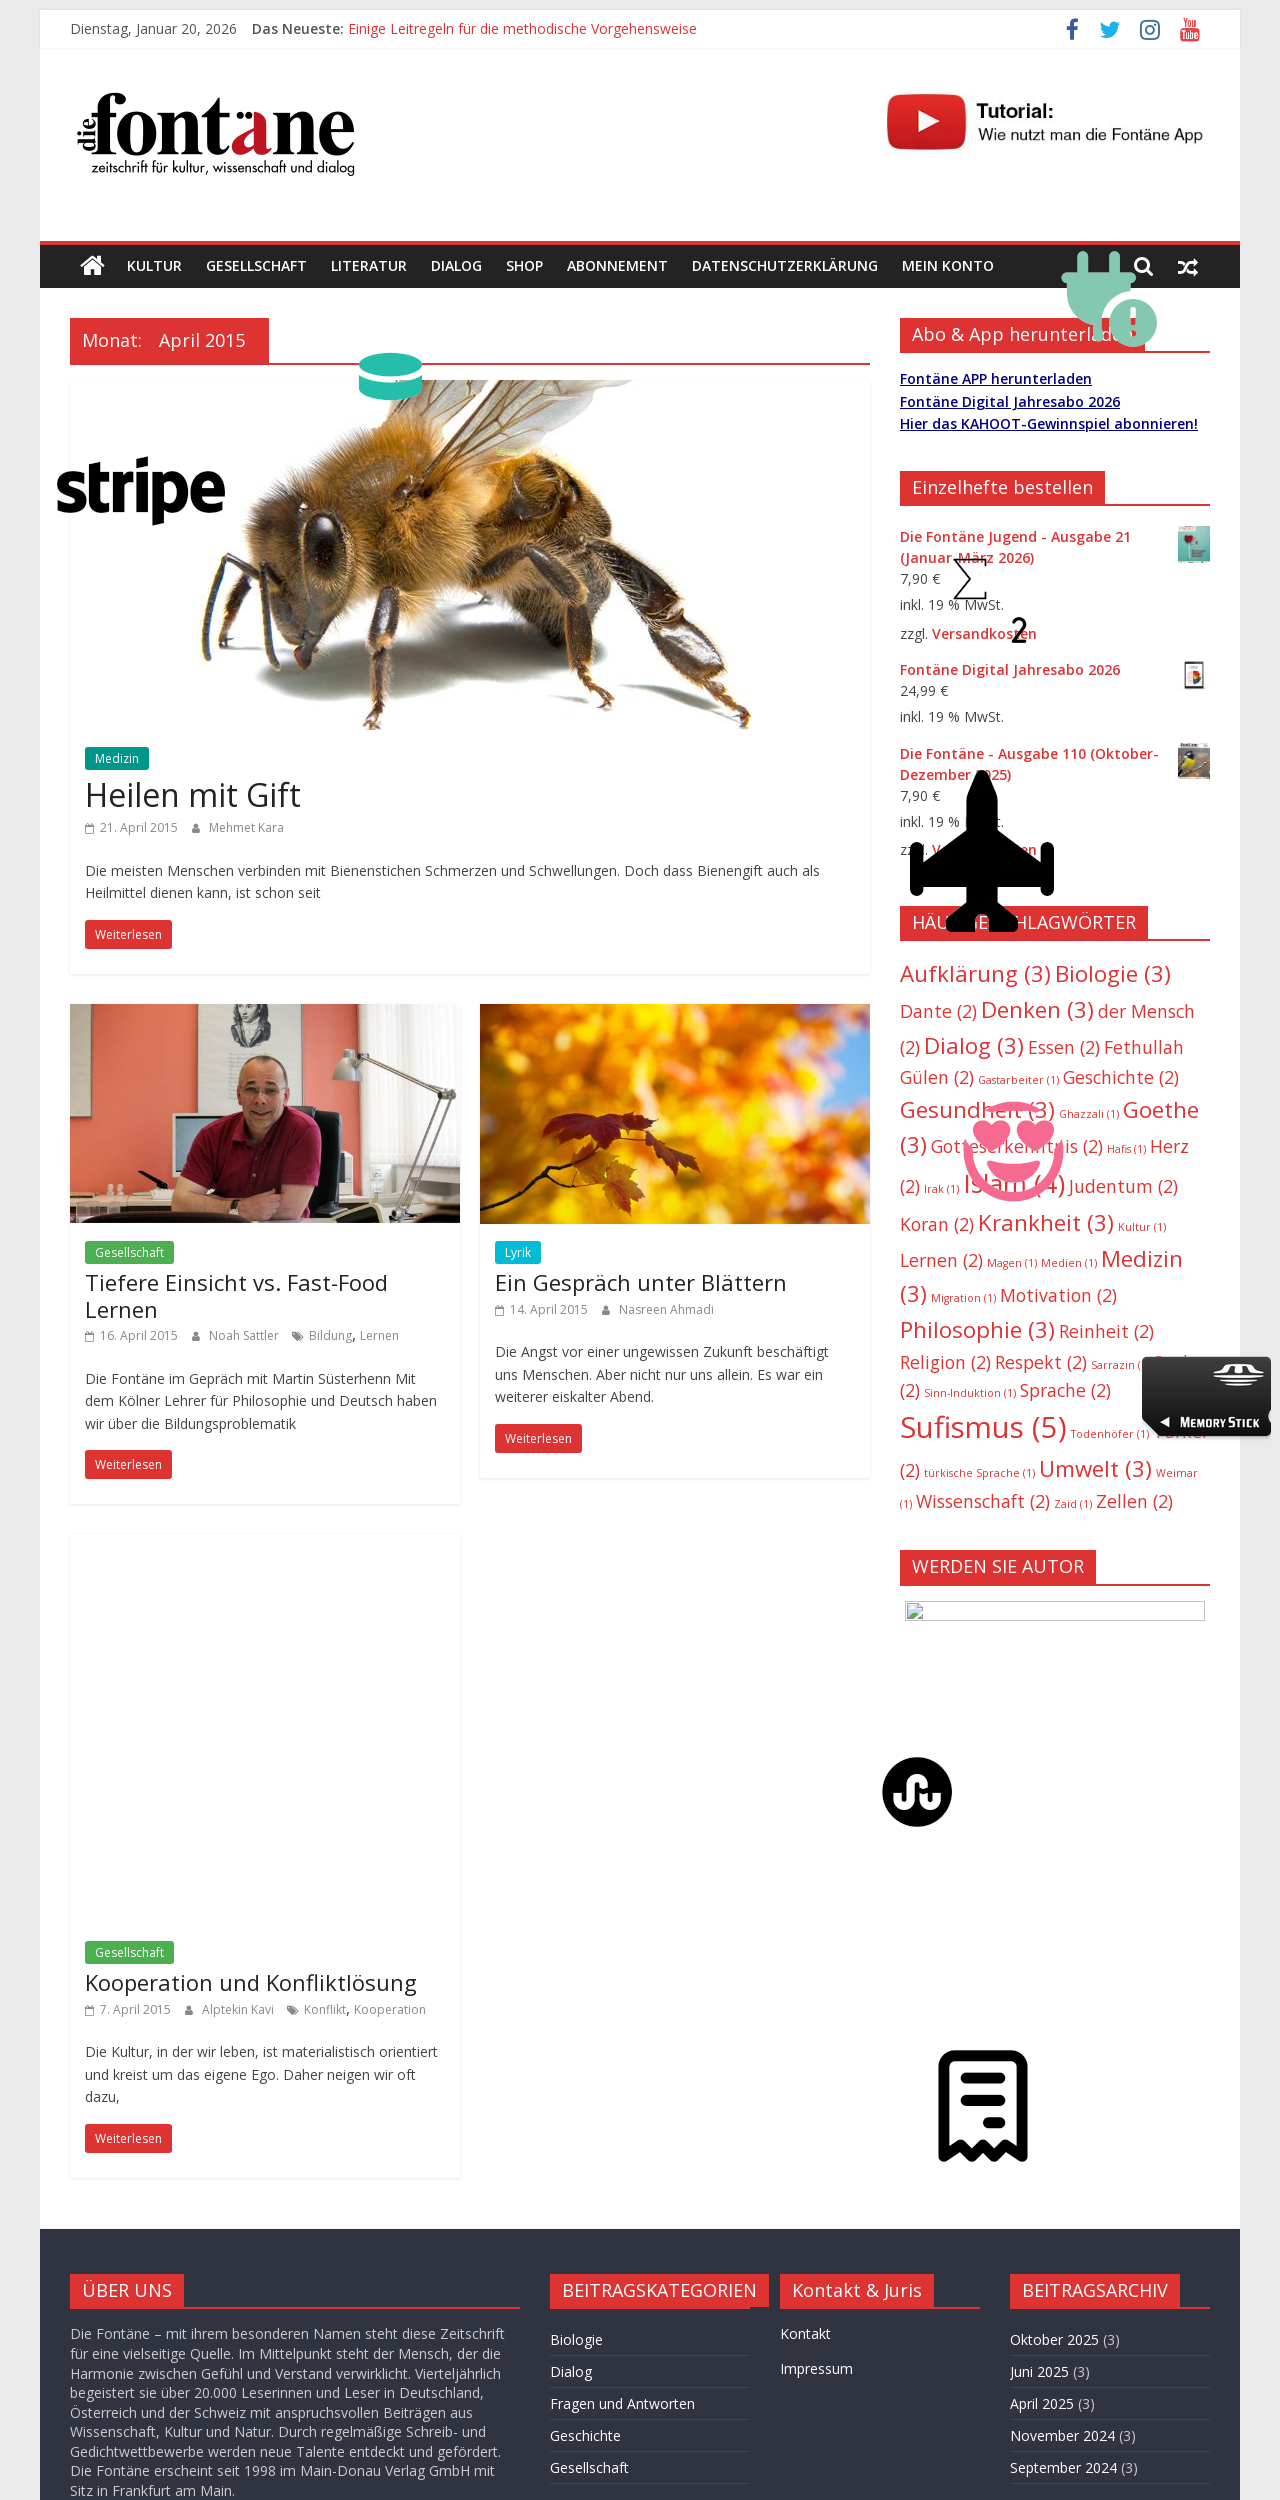 The height and width of the screenshot is (2500, 1280). Describe the element at coordinates (390, 376) in the screenshot. I see `hockey or ice sports category` at that location.